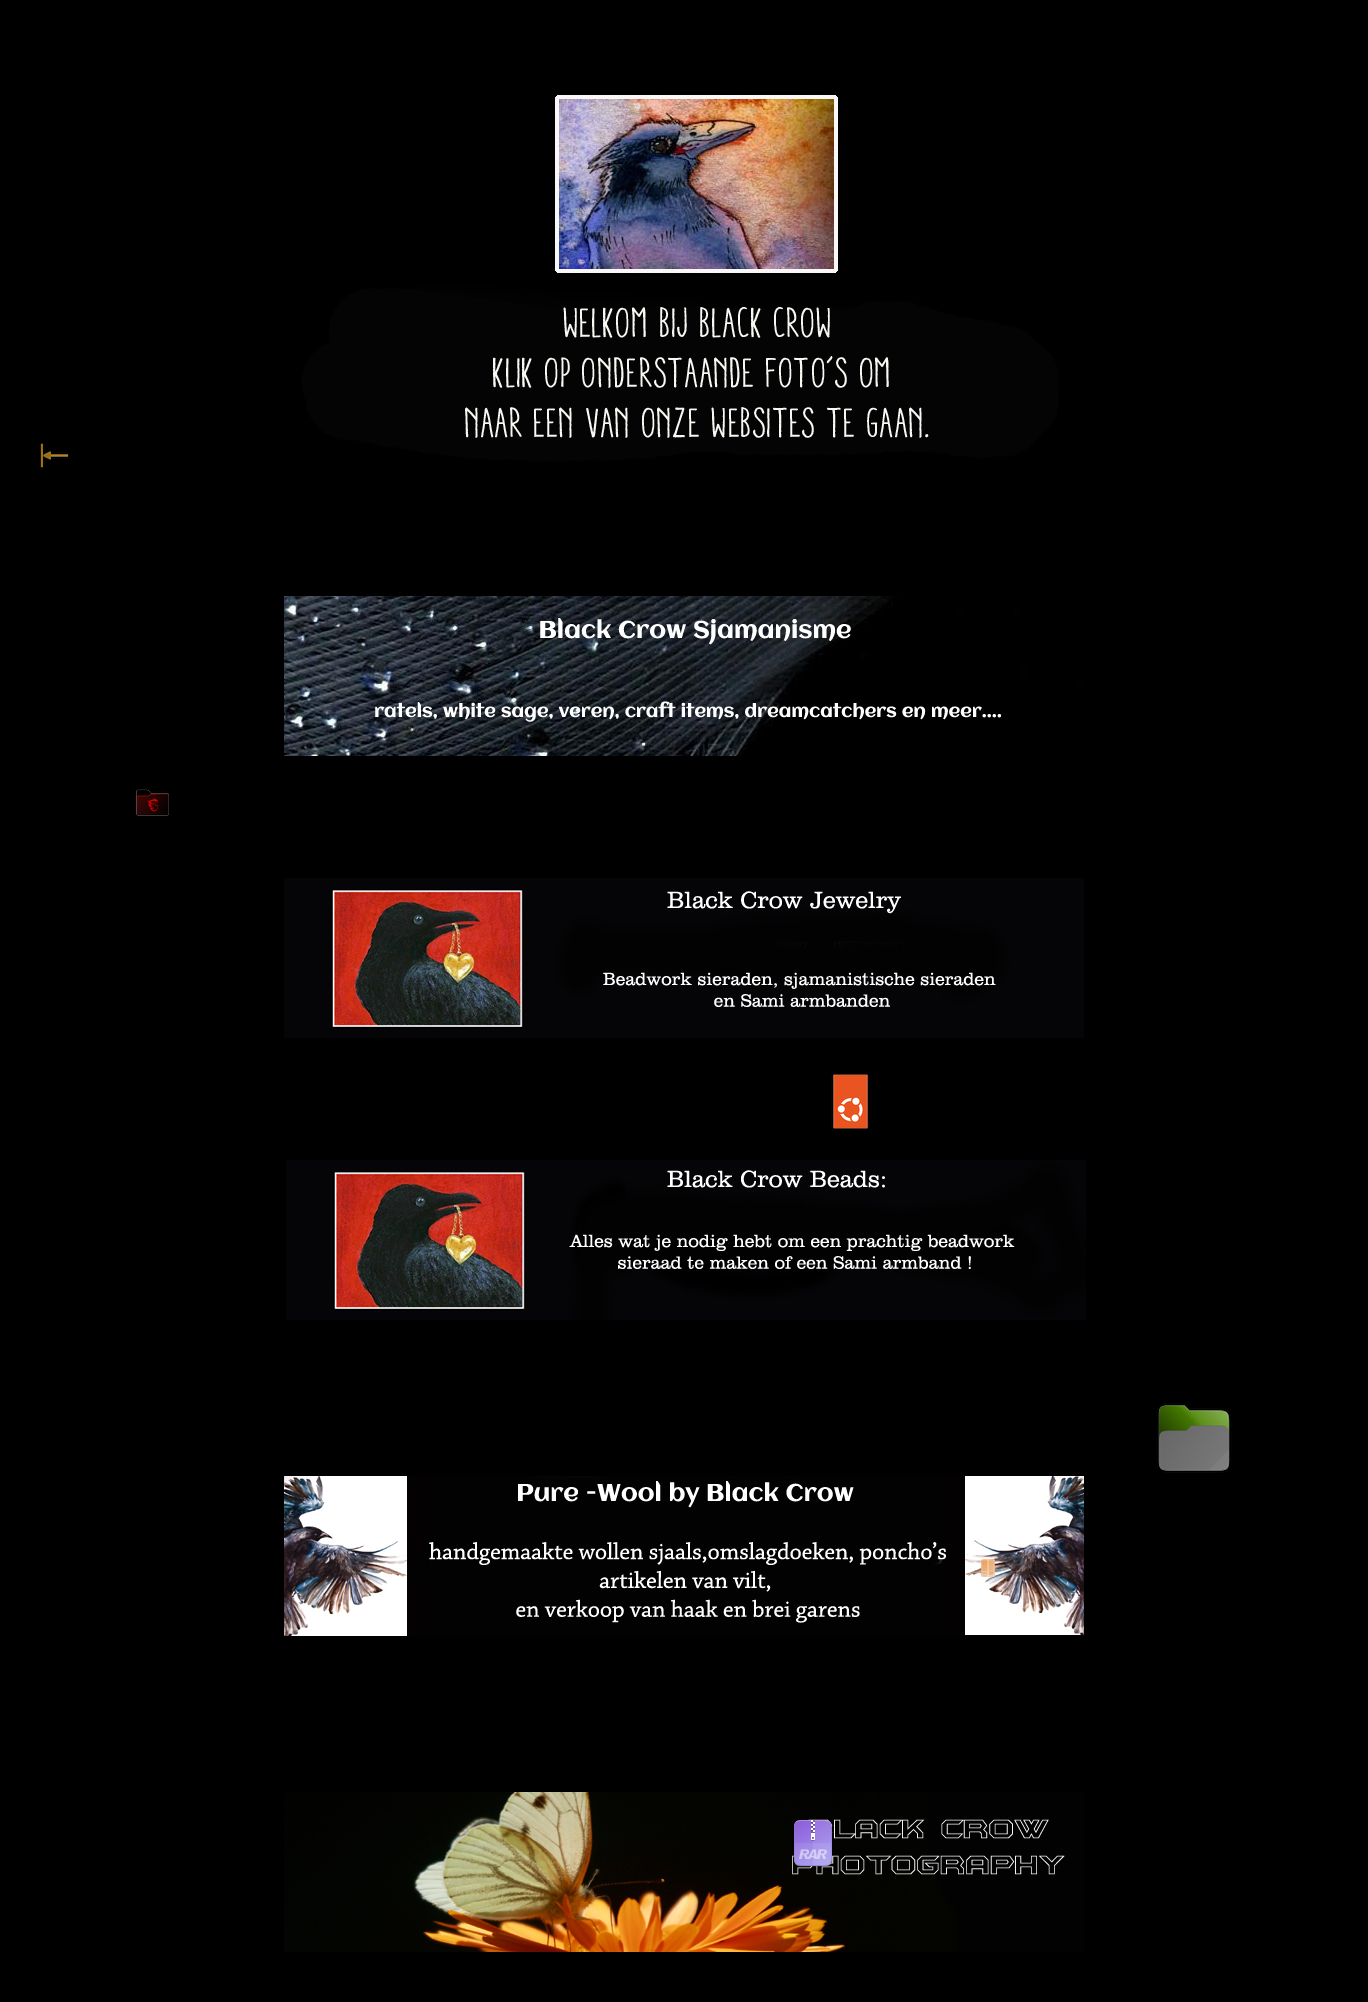  Describe the element at coordinates (813, 1843) in the screenshot. I see `indicates a RAR compressed archive file` at that location.